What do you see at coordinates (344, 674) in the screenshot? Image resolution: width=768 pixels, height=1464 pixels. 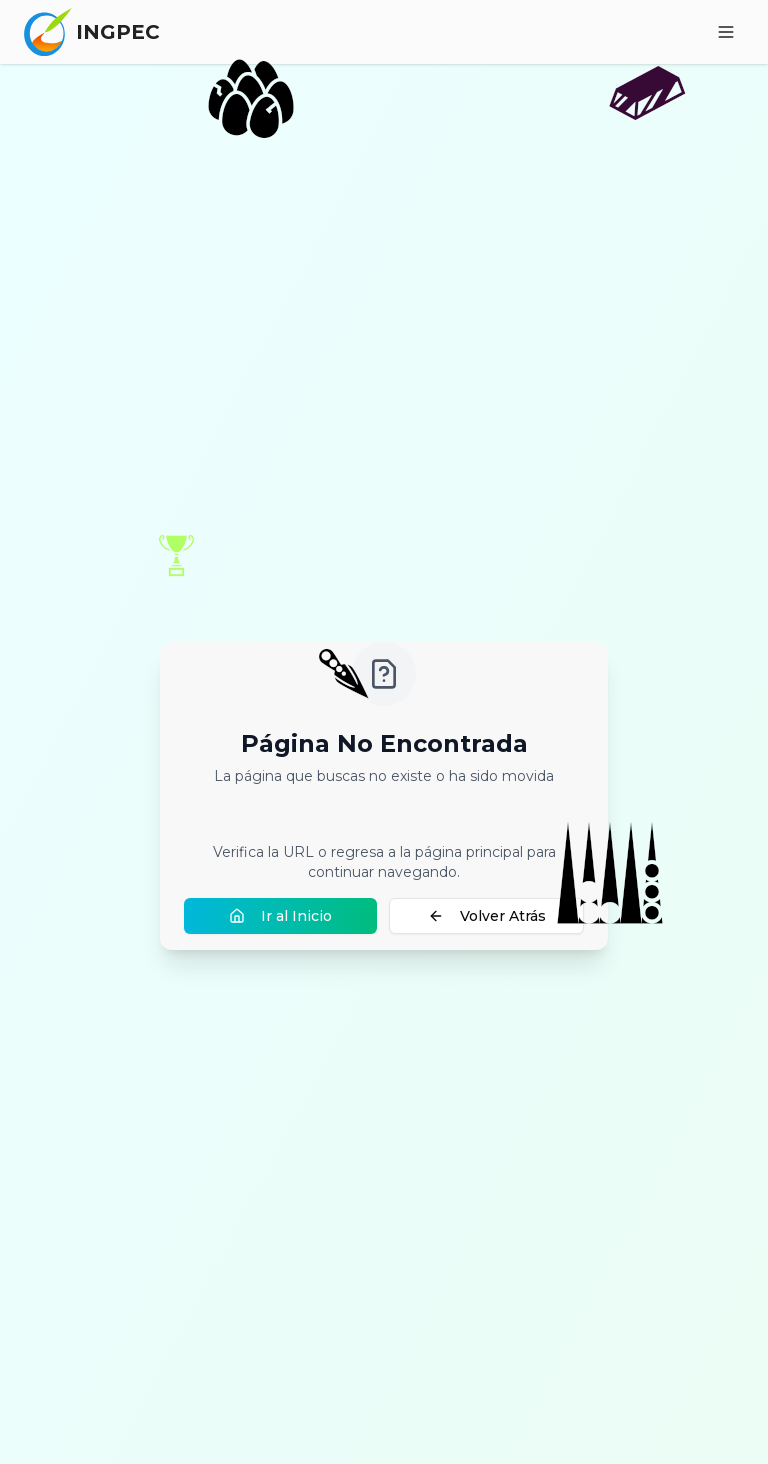 I see `select throwing knife weapon` at bounding box center [344, 674].